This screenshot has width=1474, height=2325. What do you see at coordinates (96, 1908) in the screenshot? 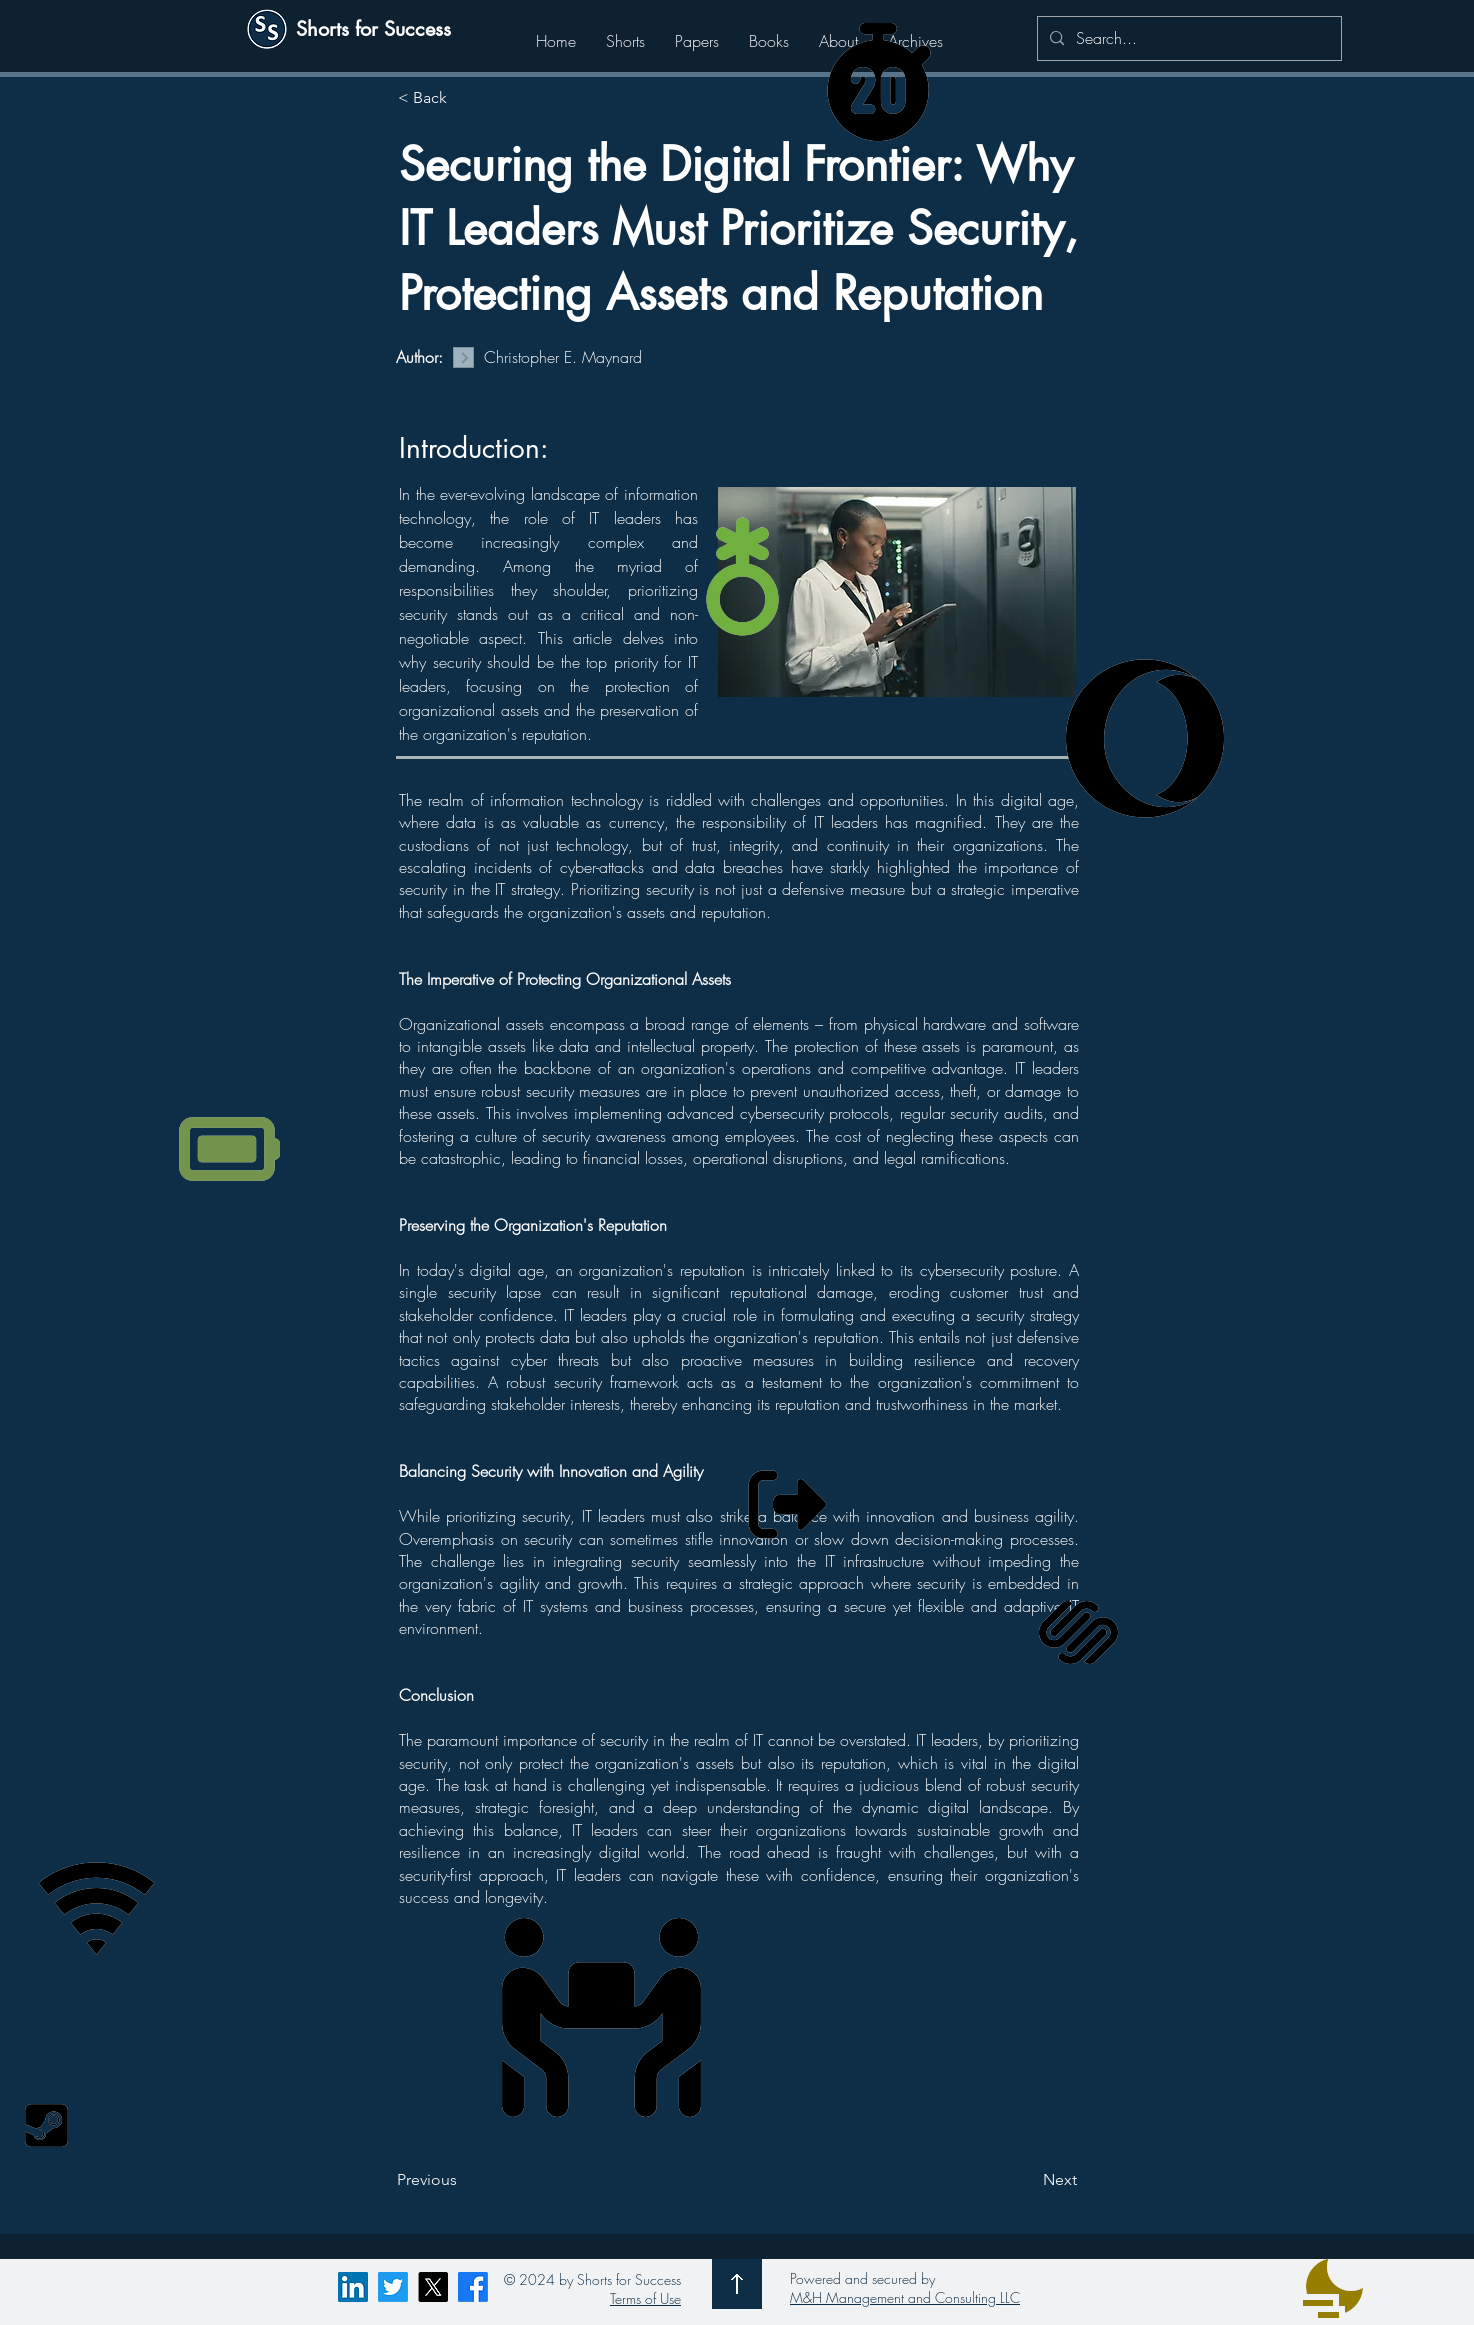
I see `indicates active wifi connection` at bounding box center [96, 1908].